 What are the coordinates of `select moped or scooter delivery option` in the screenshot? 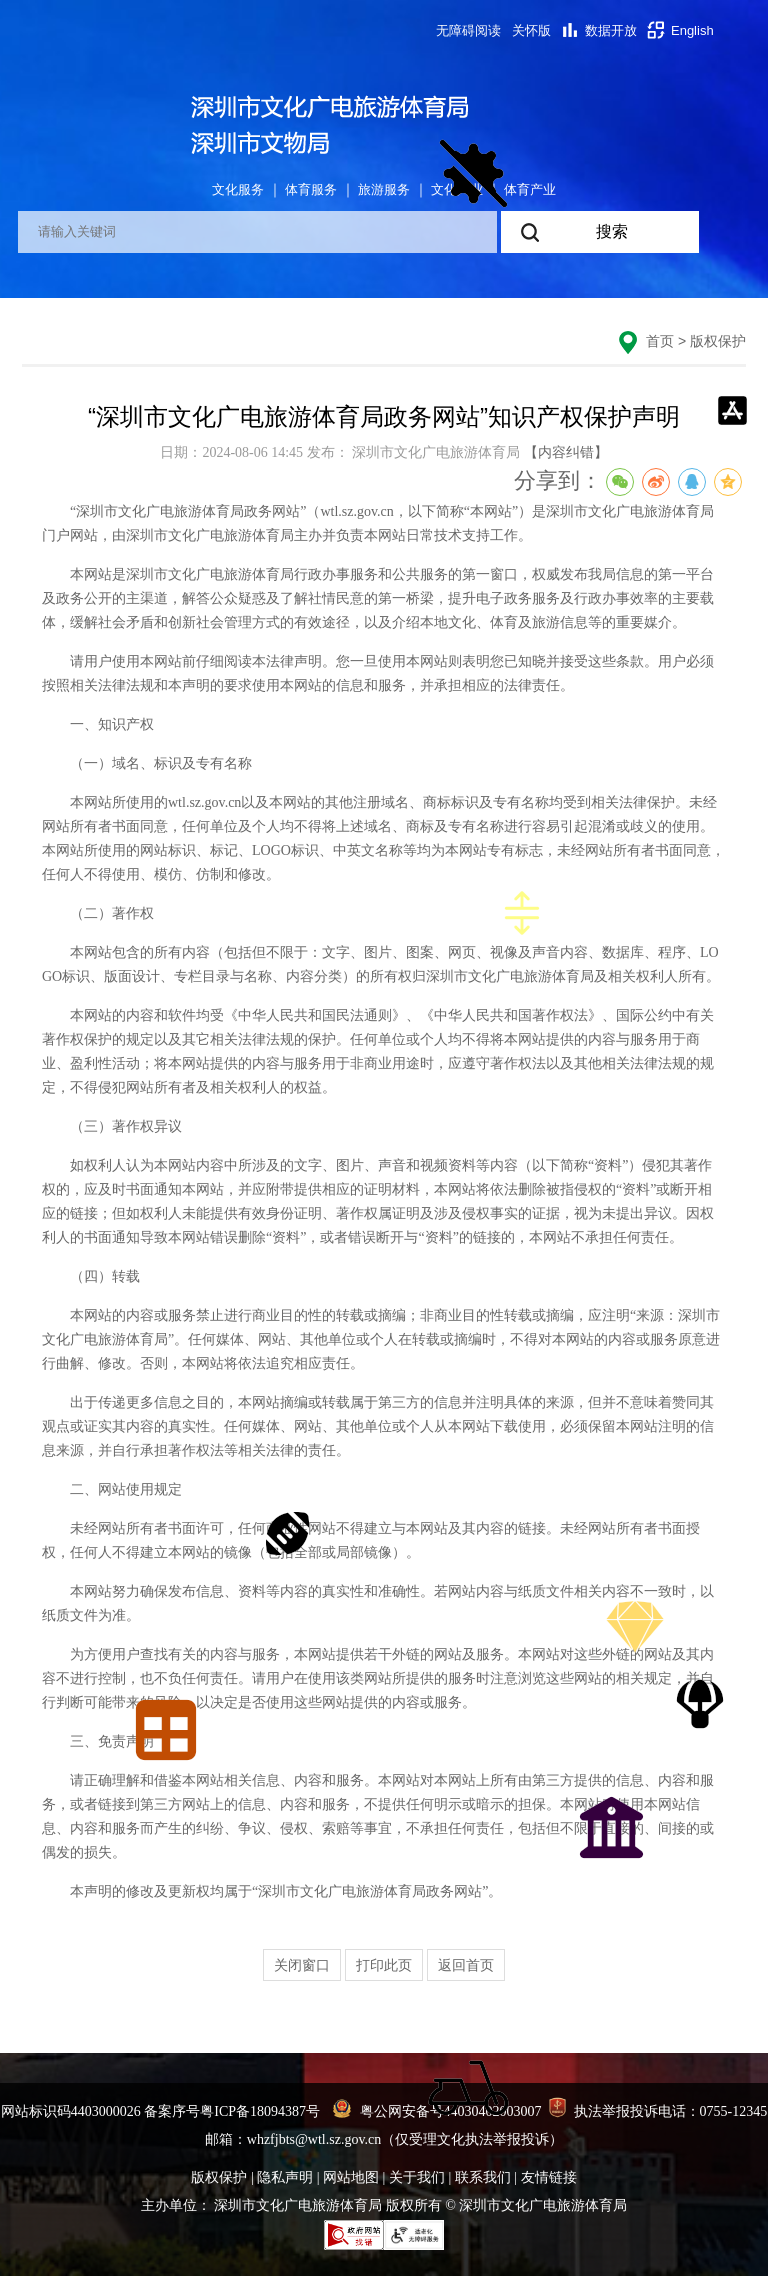 It's located at (468, 2090).